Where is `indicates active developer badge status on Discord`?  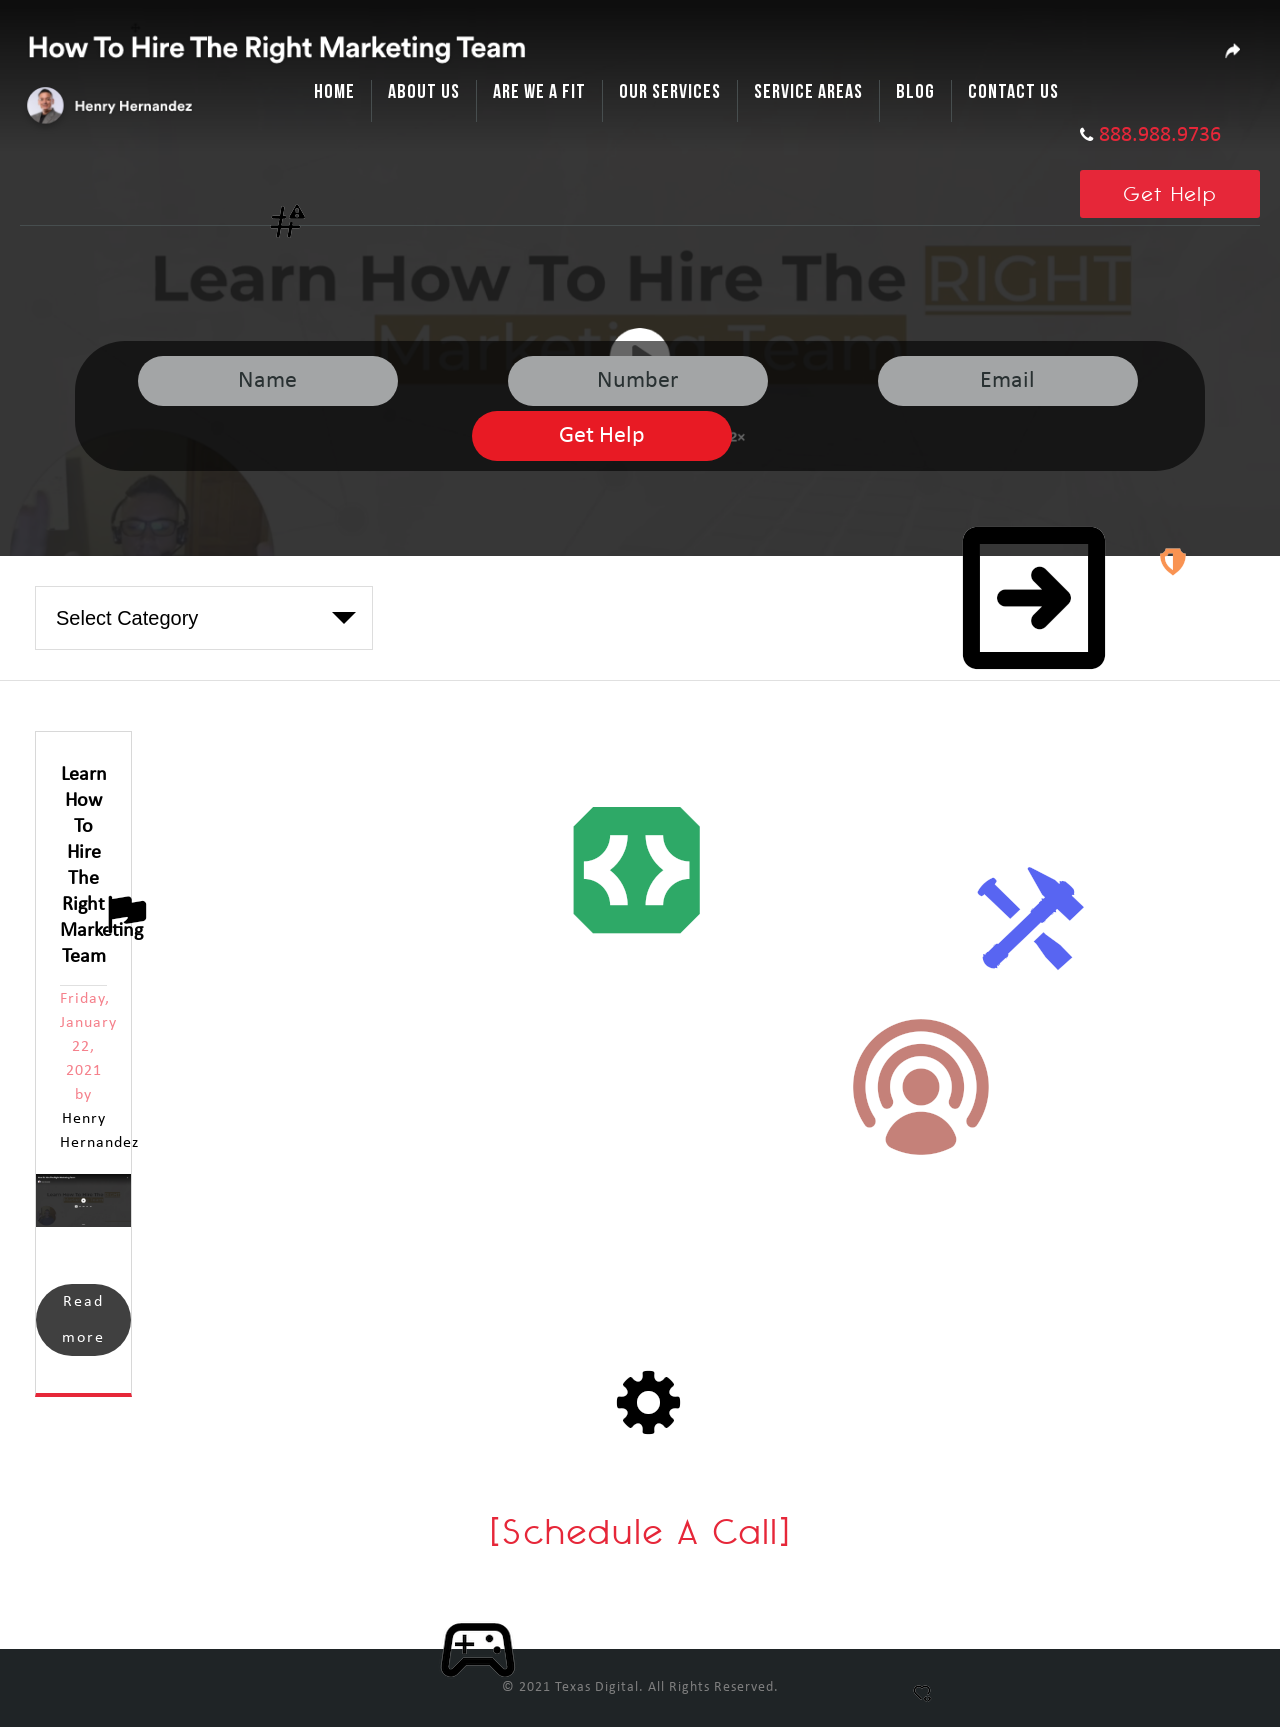
indicates active developer badge status on Discord is located at coordinates (637, 870).